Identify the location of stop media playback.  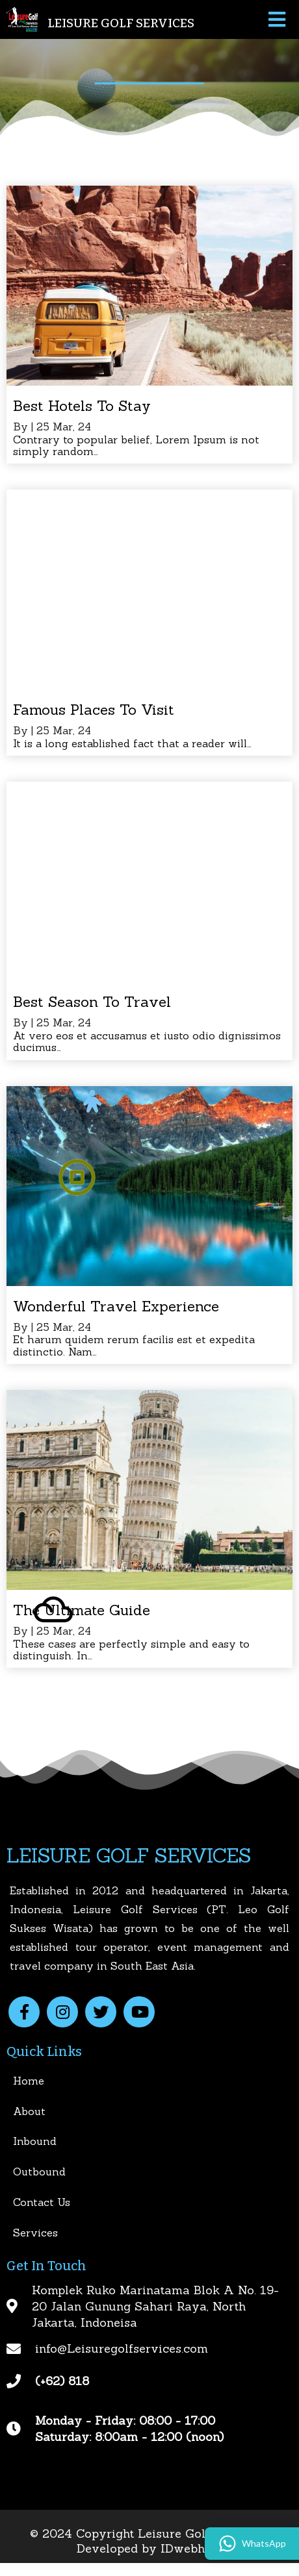
(77, 1177).